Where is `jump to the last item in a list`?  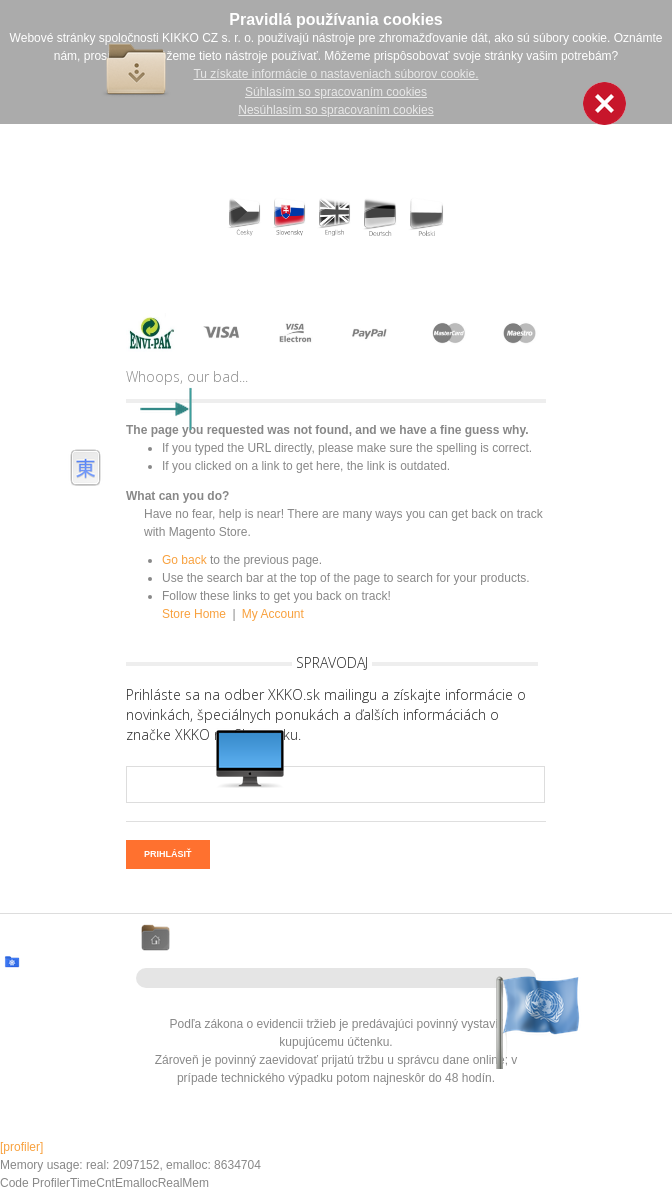
jump to the last item in a list is located at coordinates (166, 409).